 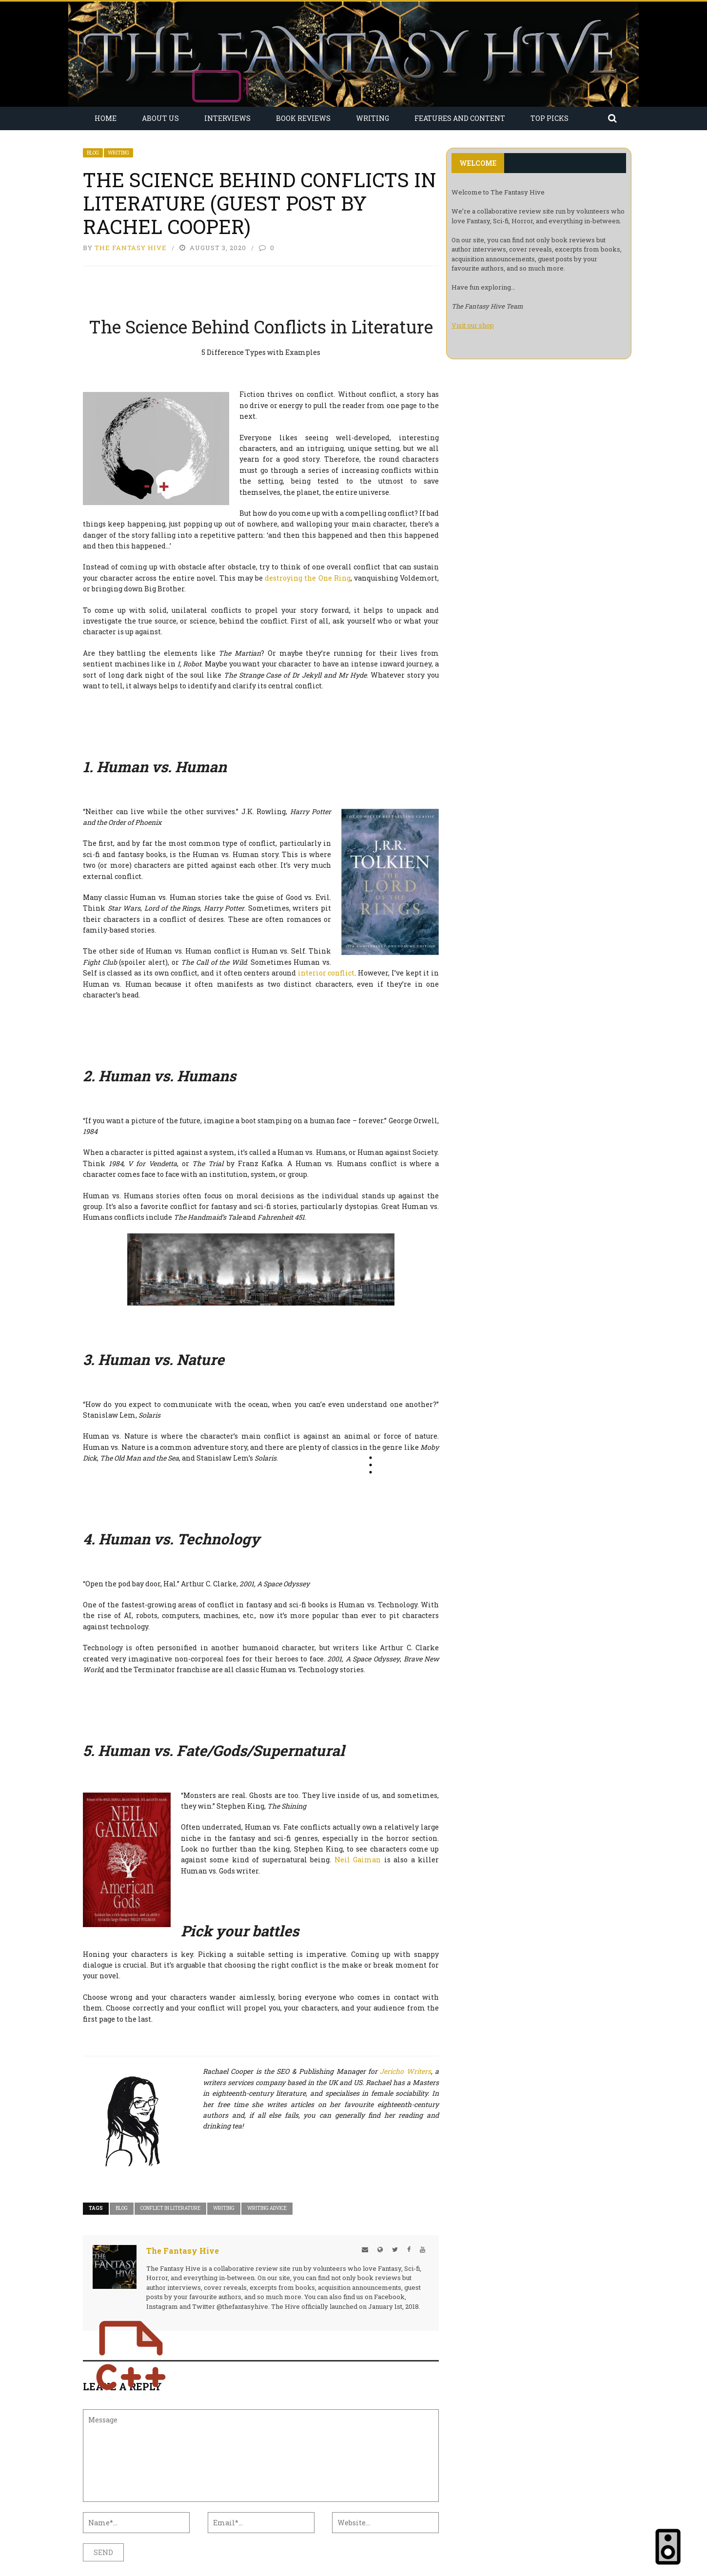 I want to click on open more options menu, so click(x=371, y=1465).